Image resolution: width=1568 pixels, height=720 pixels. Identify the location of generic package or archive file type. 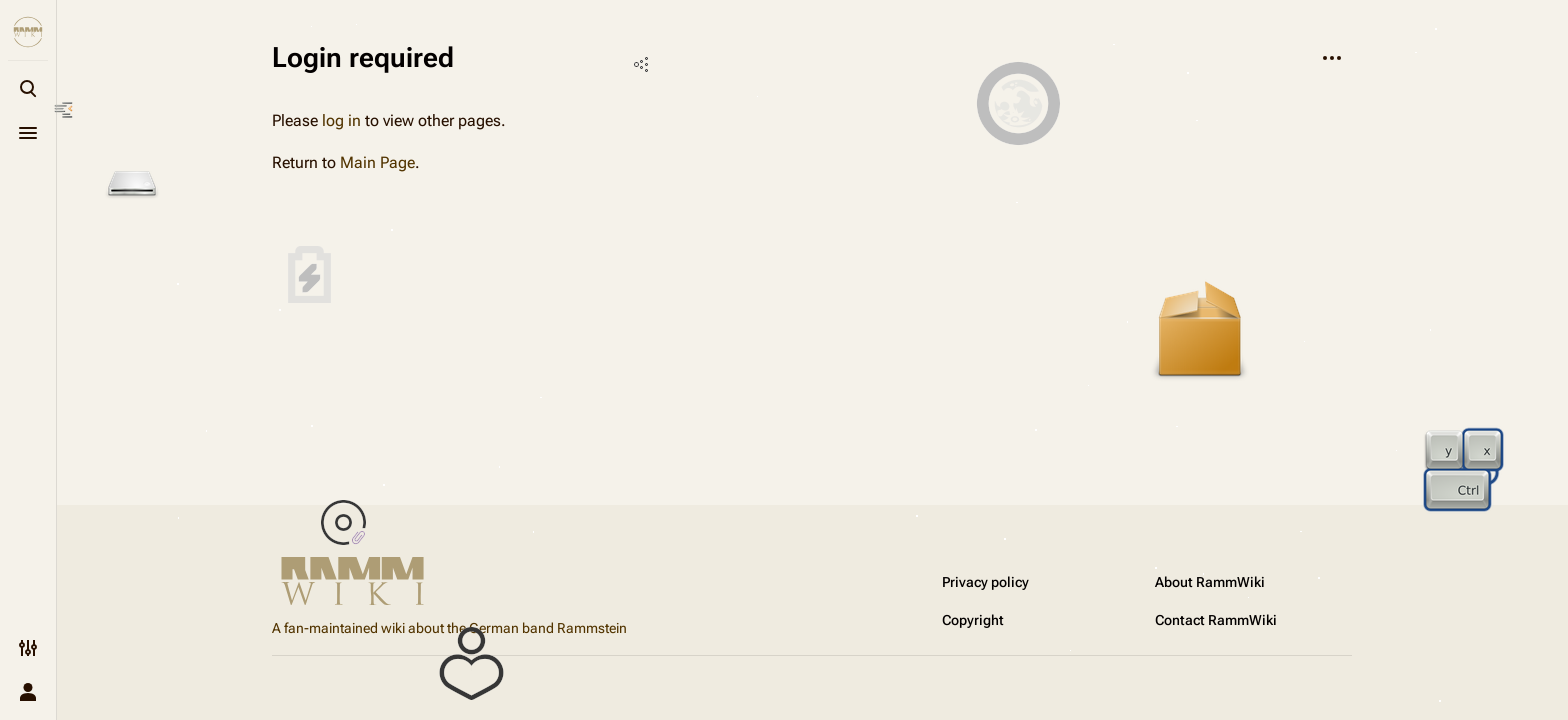
(1199, 331).